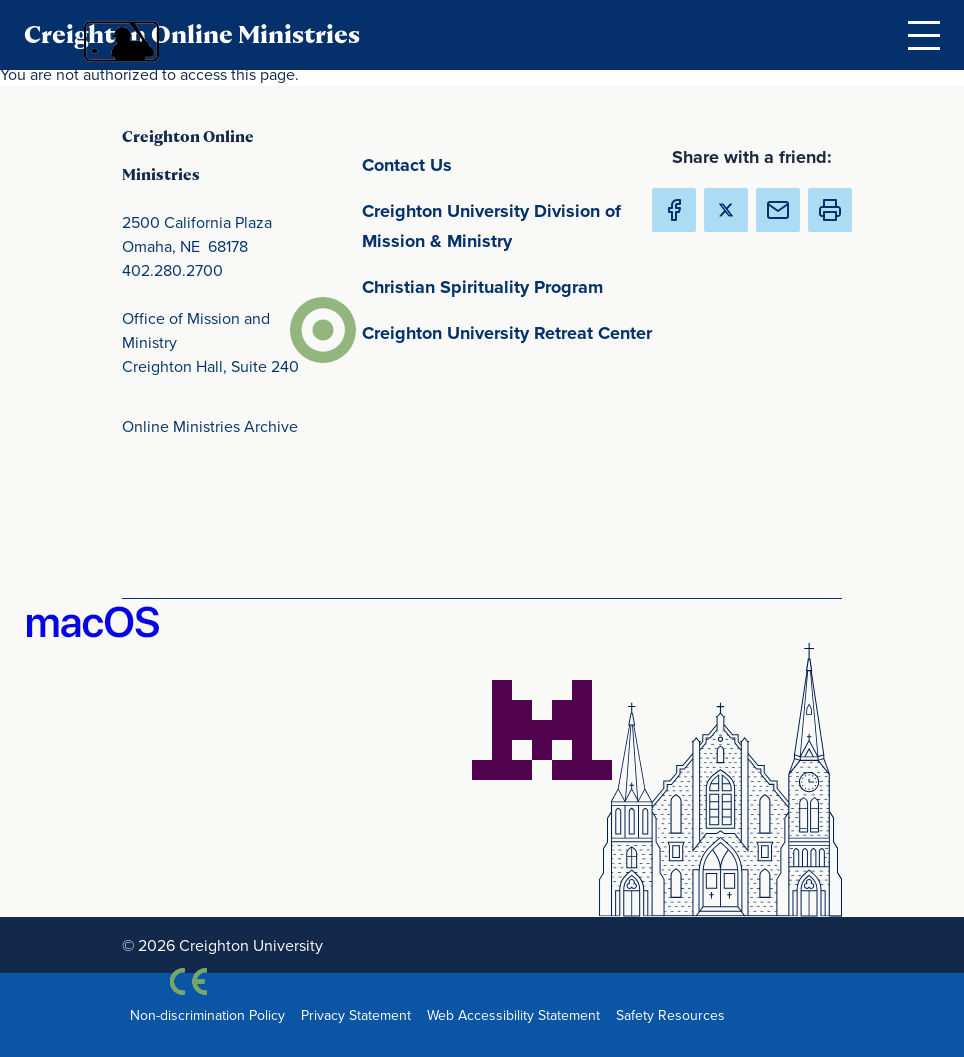  What do you see at coordinates (93, 622) in the screenshot?
I see `indicates macOS operating system compatibility` at bounding box center [93, 622].